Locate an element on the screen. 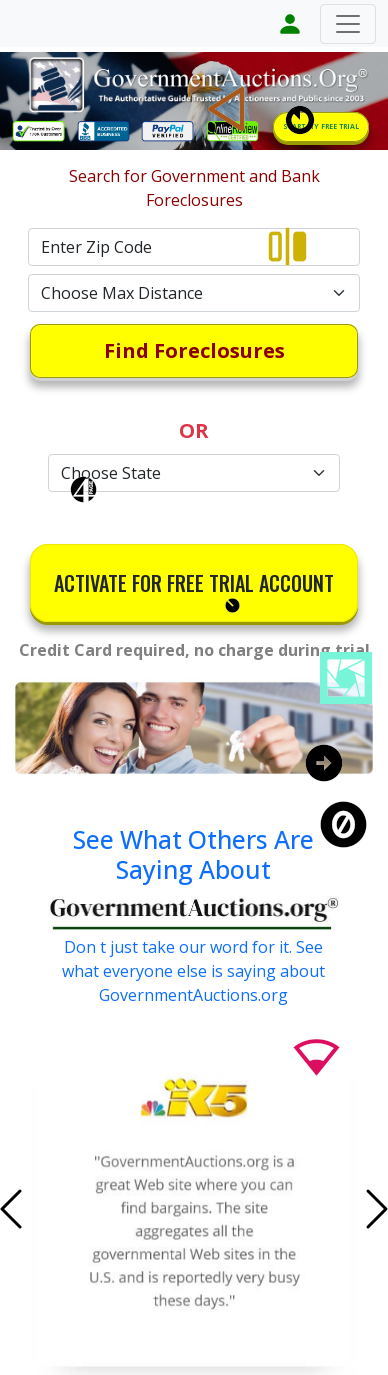 The height and width of the screenshot is (1375, 388). proceed to the next step is located at coordinates (324, 763).